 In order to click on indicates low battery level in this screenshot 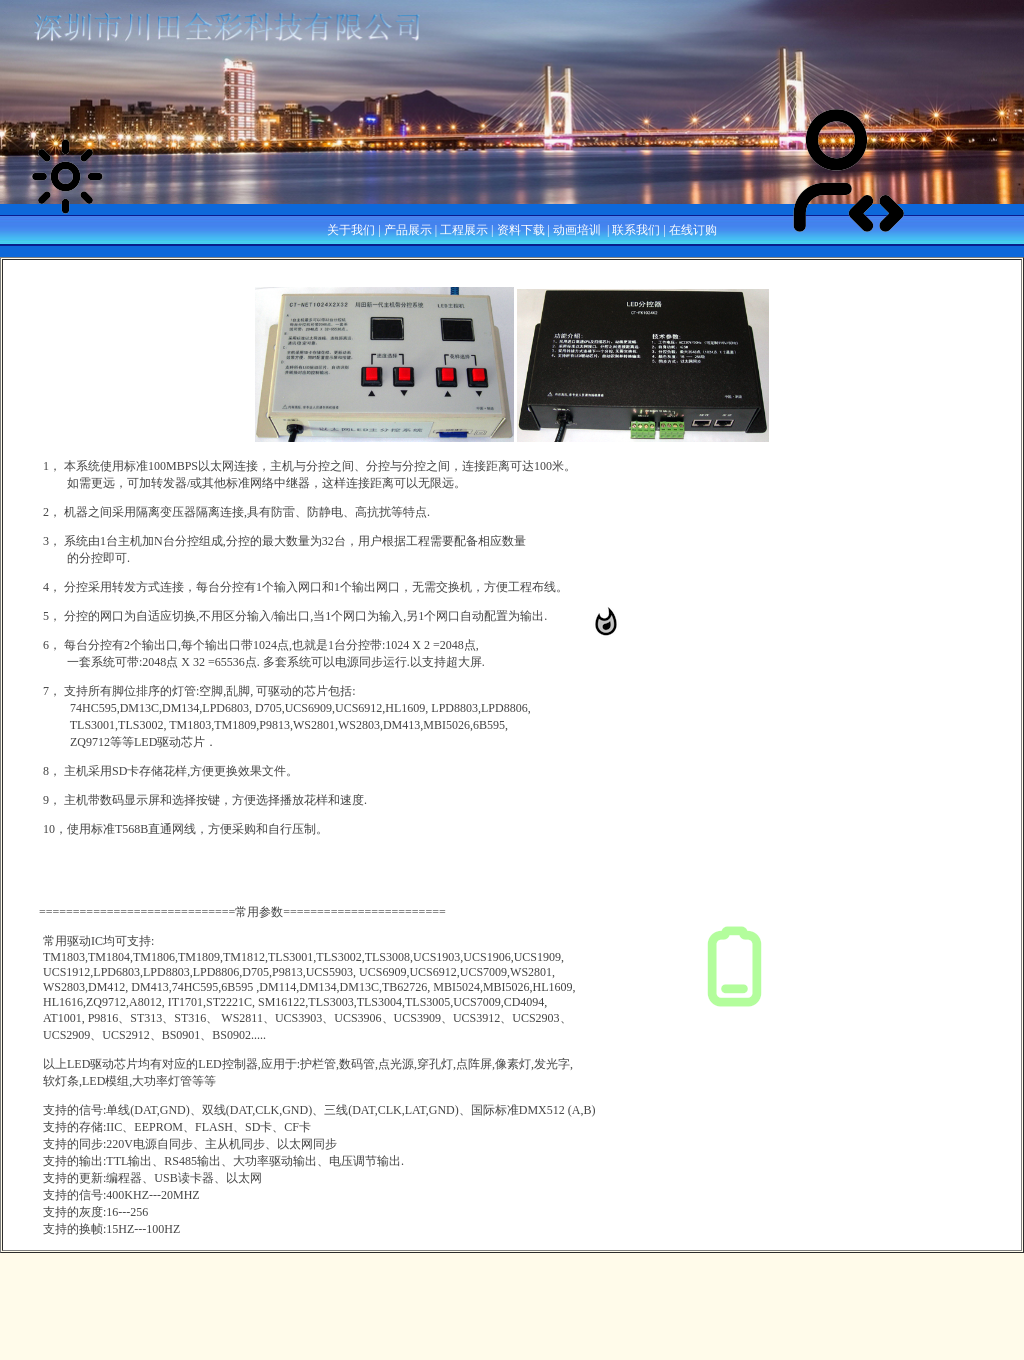, I will do `click(734, 966)`.